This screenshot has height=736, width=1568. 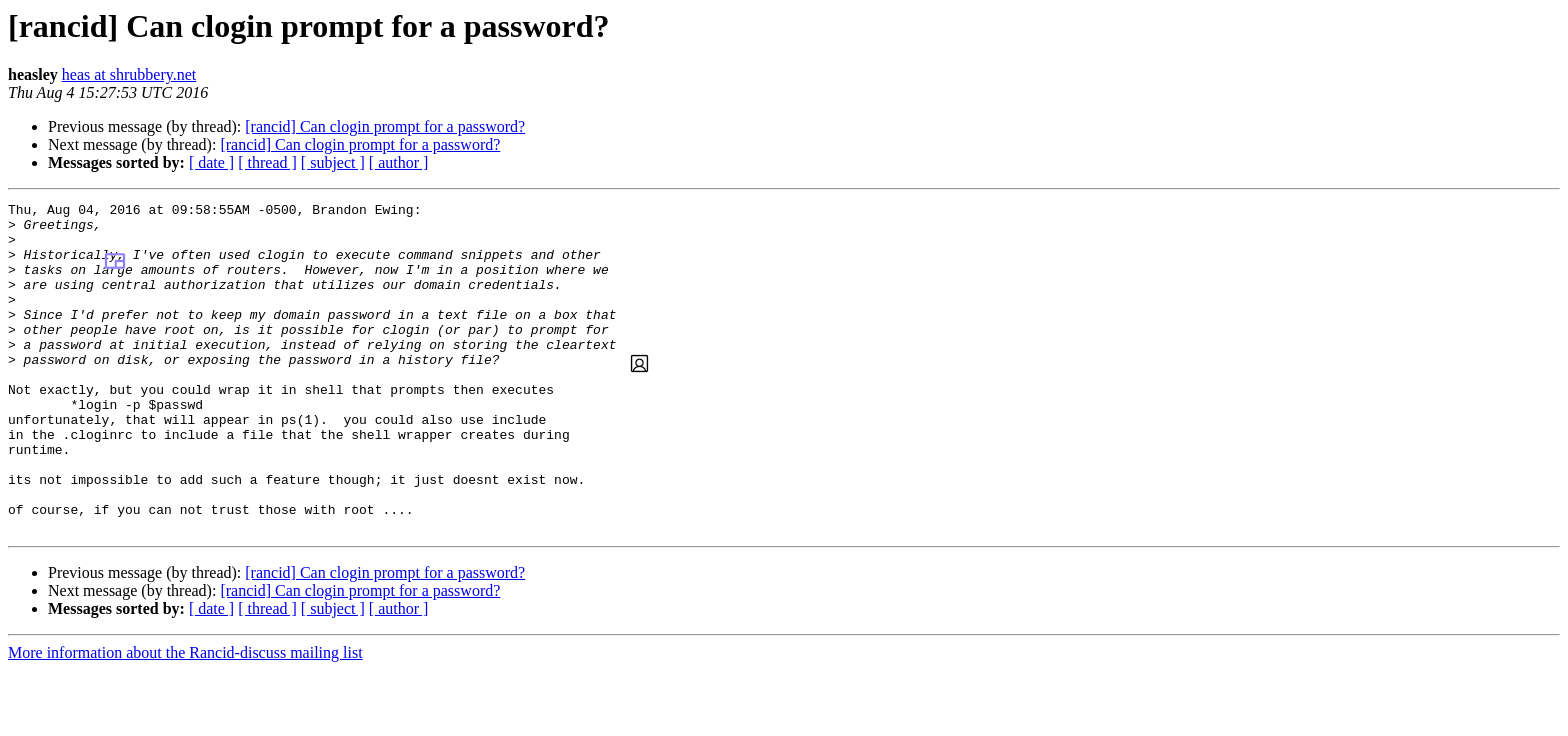 I want to click on enable picture-in-picture mode, so click(x=115, y=261).